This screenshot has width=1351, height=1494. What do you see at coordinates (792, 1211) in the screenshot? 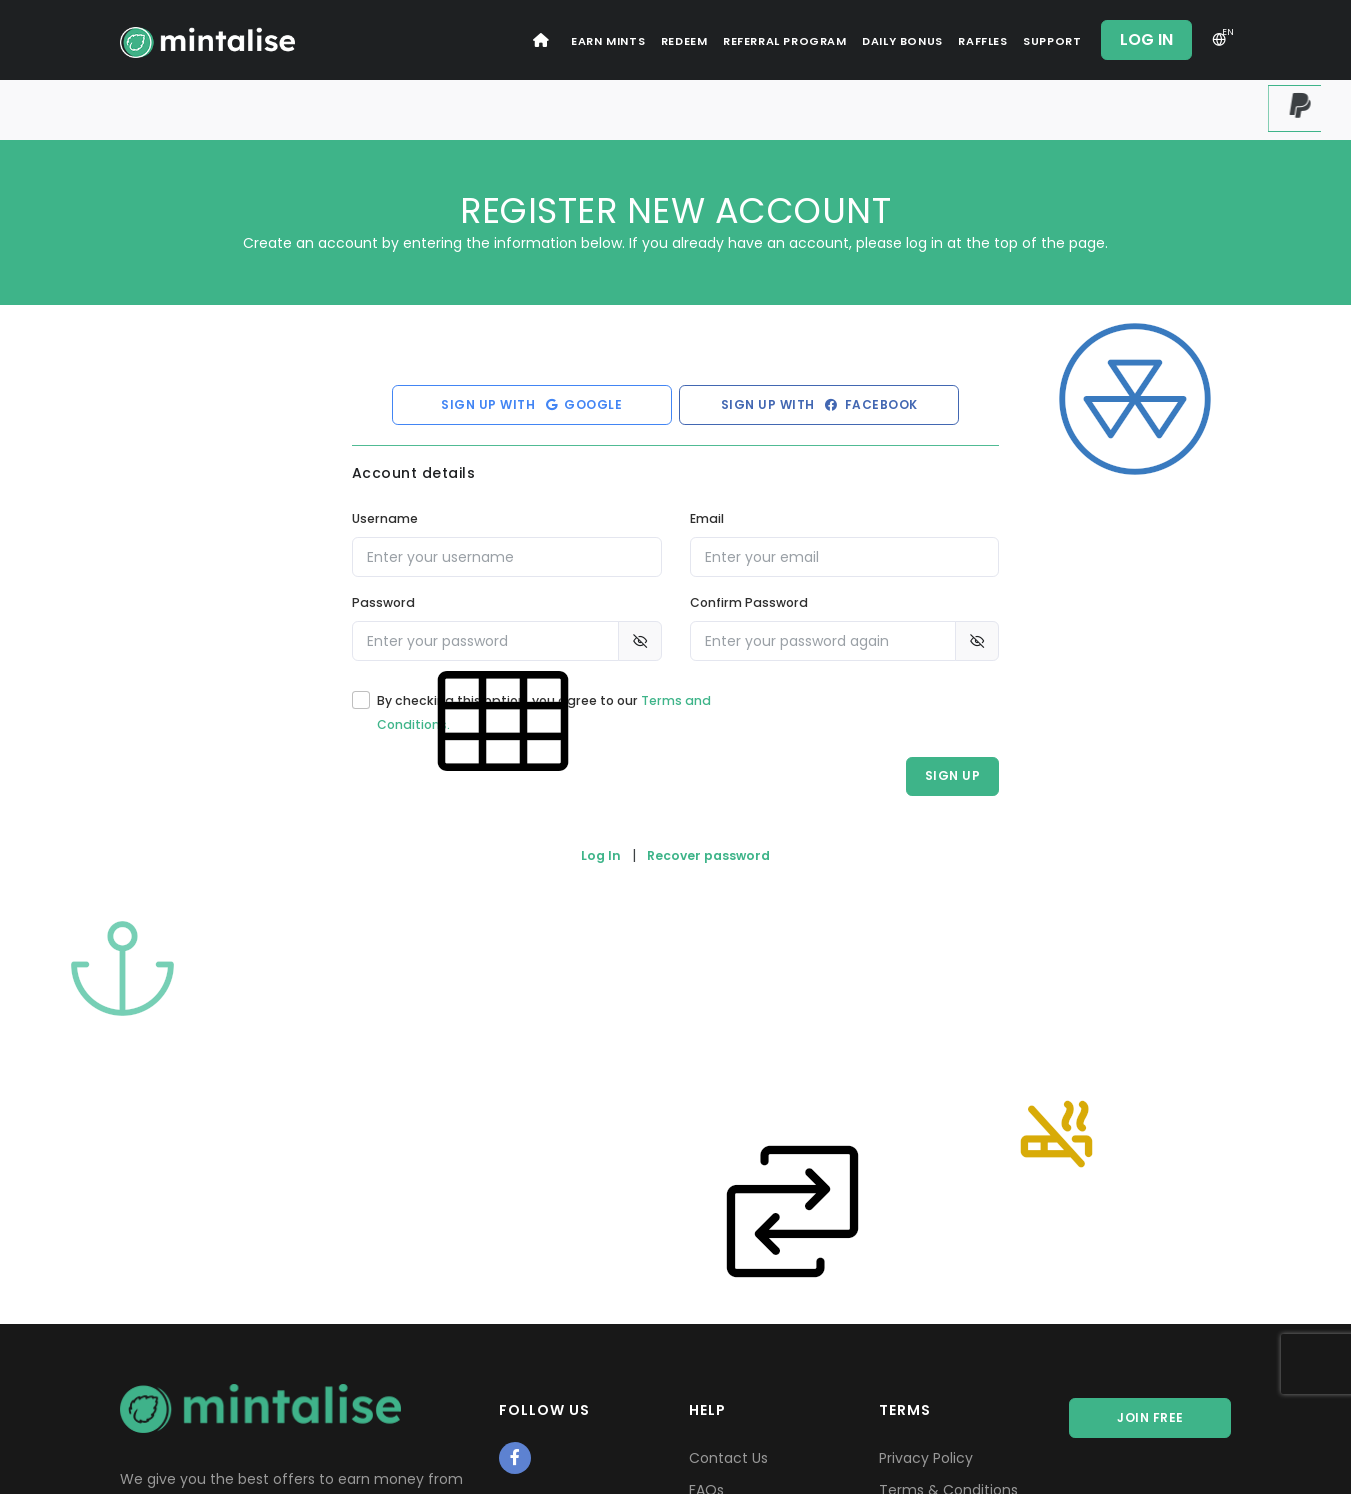
I see `swap or exchange items` at bounding box center [792, 1211].